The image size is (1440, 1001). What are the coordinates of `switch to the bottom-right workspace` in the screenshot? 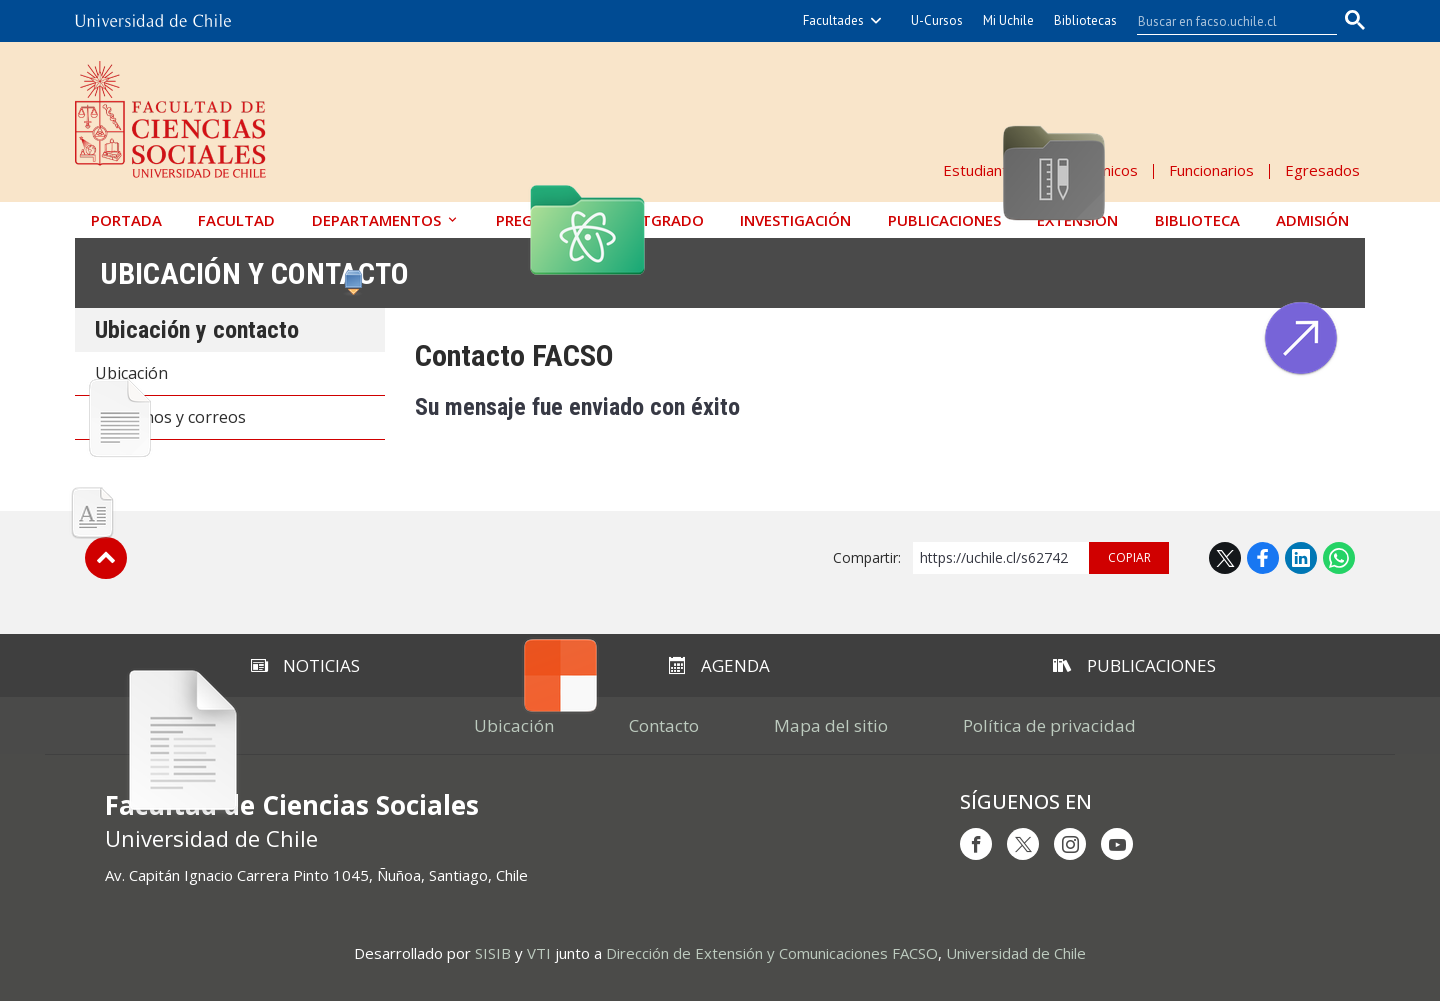 It's located at (560, 675).